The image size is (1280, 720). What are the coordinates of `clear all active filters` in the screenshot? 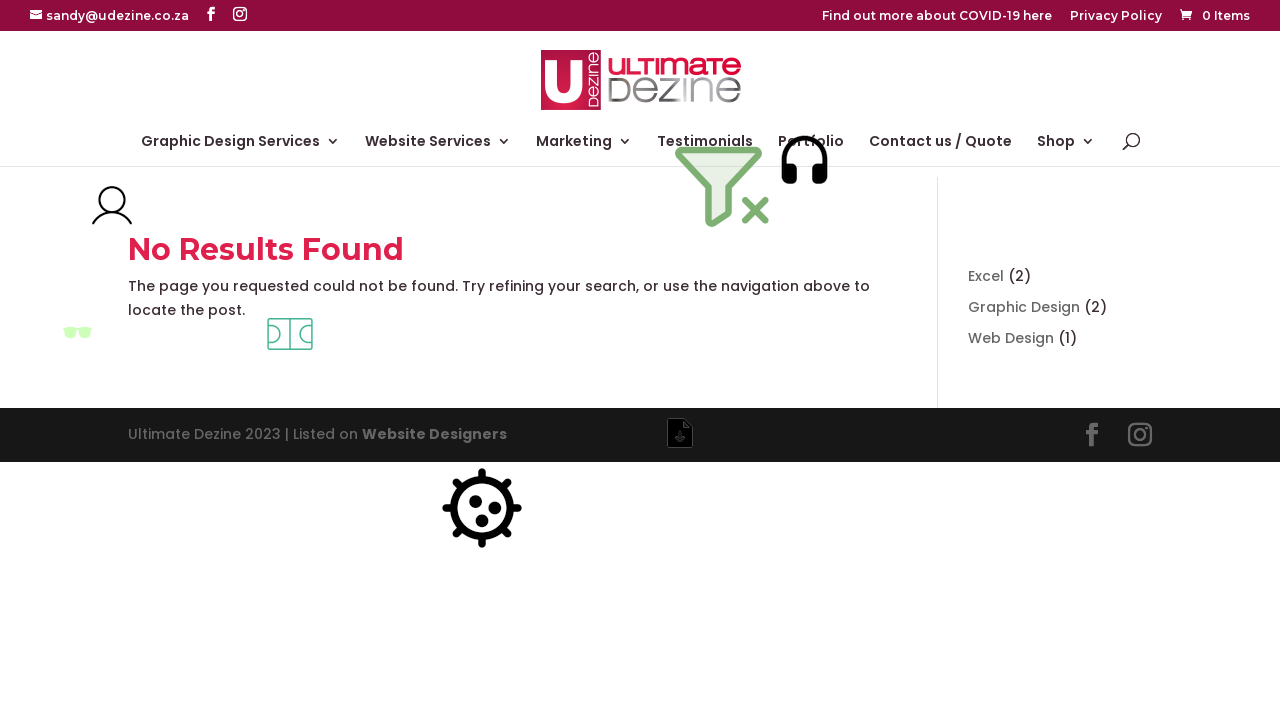 It's located at (718, 183).